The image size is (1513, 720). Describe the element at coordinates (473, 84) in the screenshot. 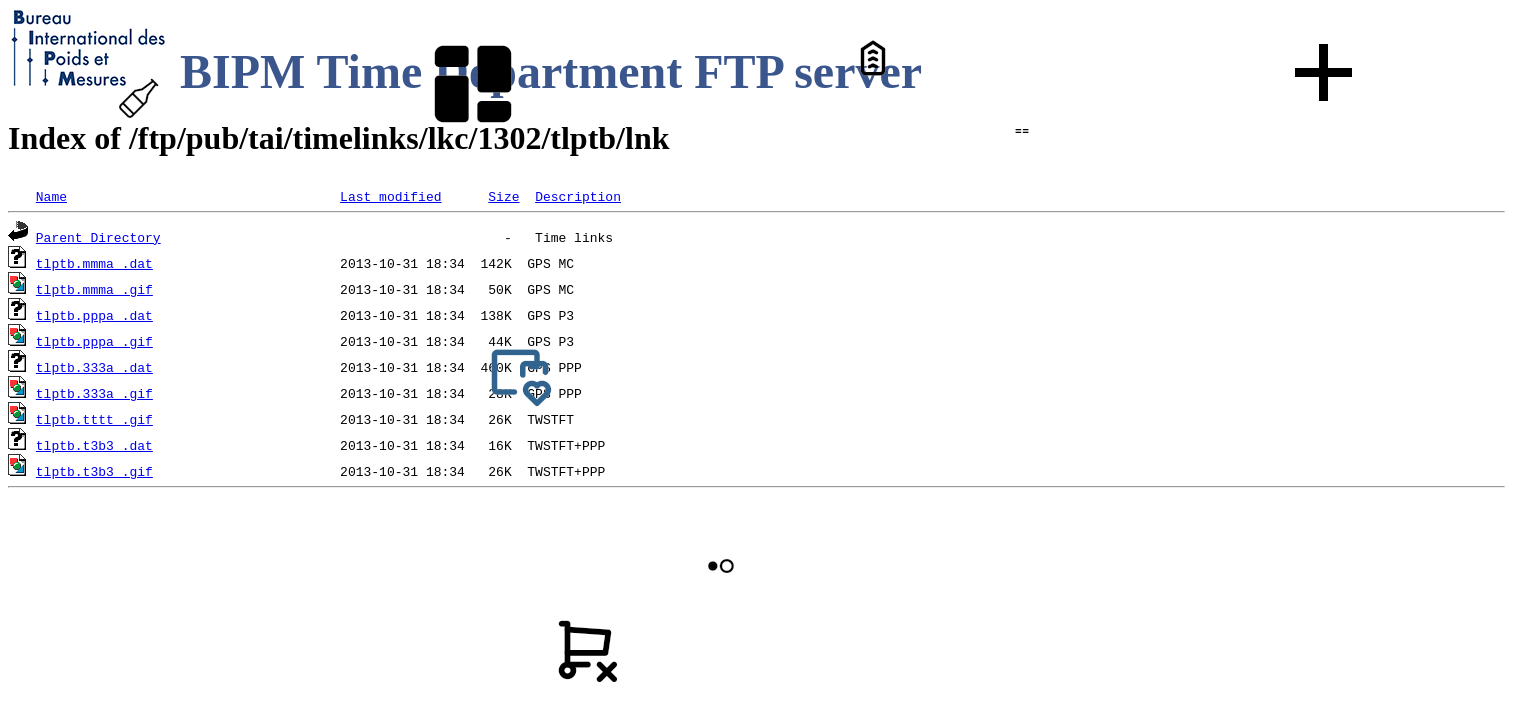

I see `switch to board or grid layout view` at that location.